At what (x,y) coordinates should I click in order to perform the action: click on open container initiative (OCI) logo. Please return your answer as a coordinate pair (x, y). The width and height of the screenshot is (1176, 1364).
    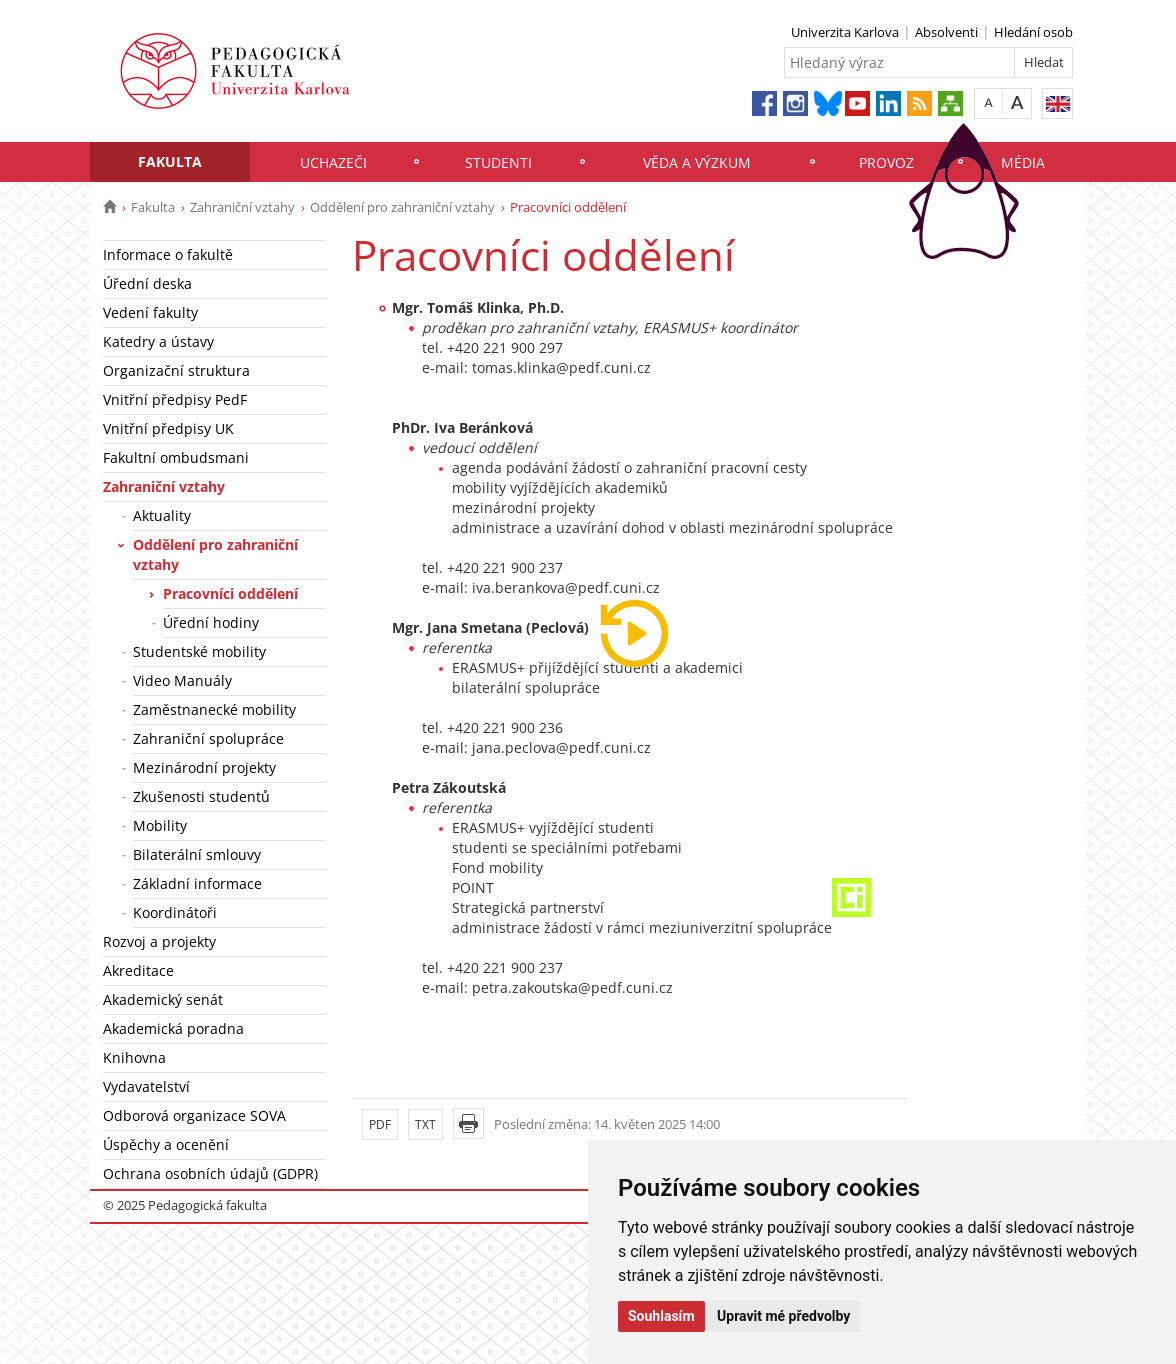
    Looking at the image, I should click on (851, 897).